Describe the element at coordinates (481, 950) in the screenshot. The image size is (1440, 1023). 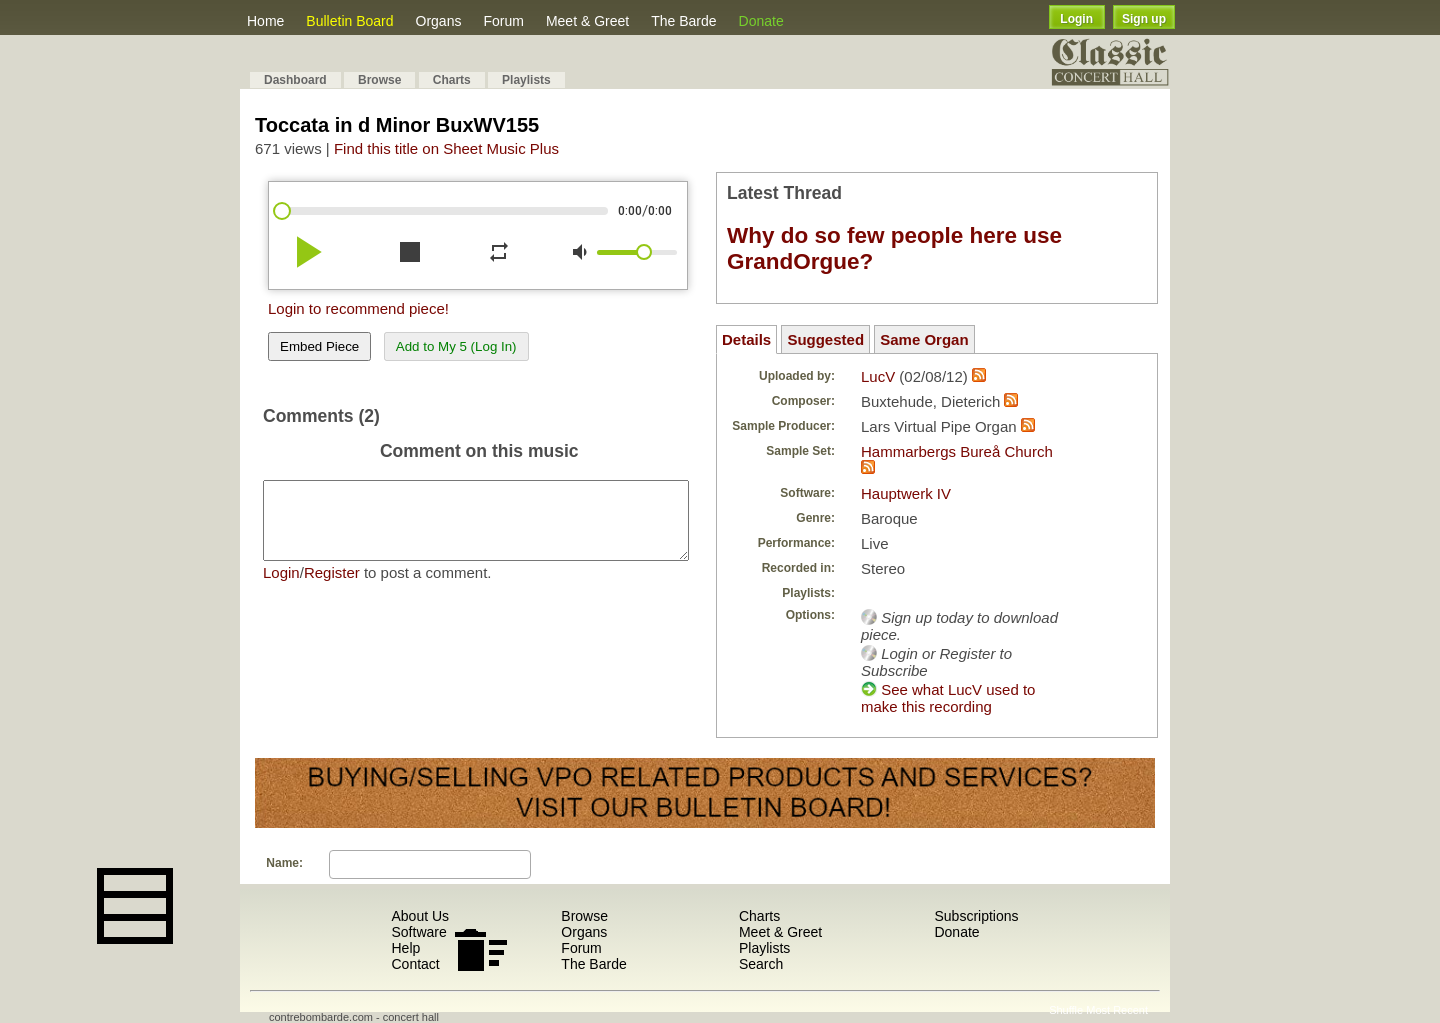
I see `delete all selected items` at that location.